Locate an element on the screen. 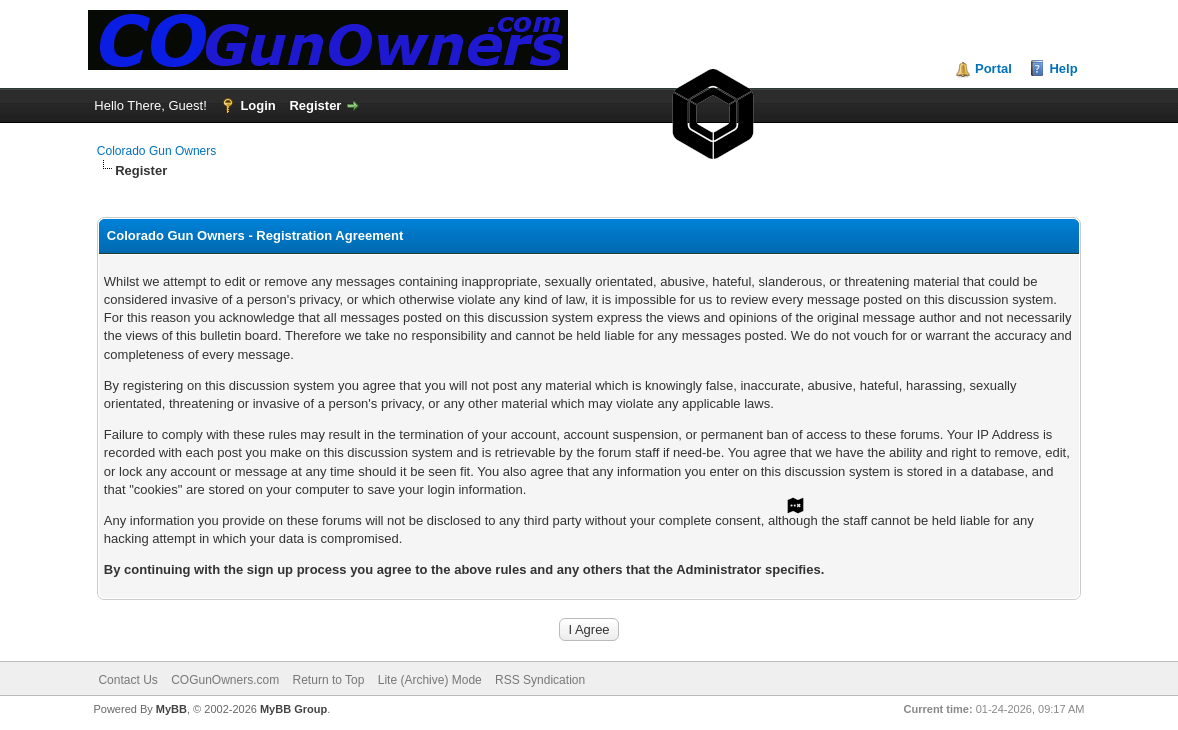 The height and width of the screenshot is (730, 1178). view treasure map or hidden location is located at coordinates (795, 505).